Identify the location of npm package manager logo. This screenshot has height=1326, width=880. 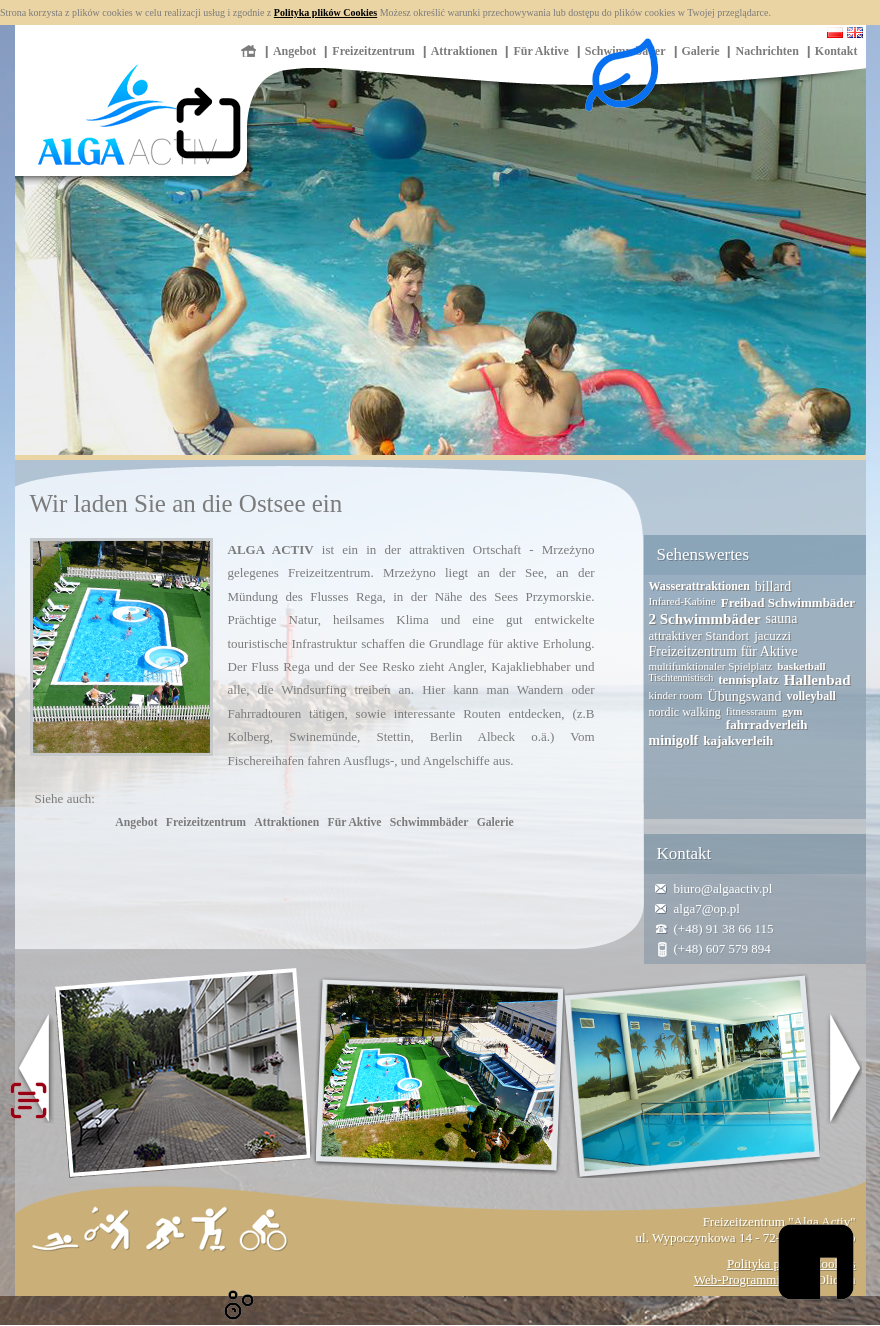
(816, 1262).